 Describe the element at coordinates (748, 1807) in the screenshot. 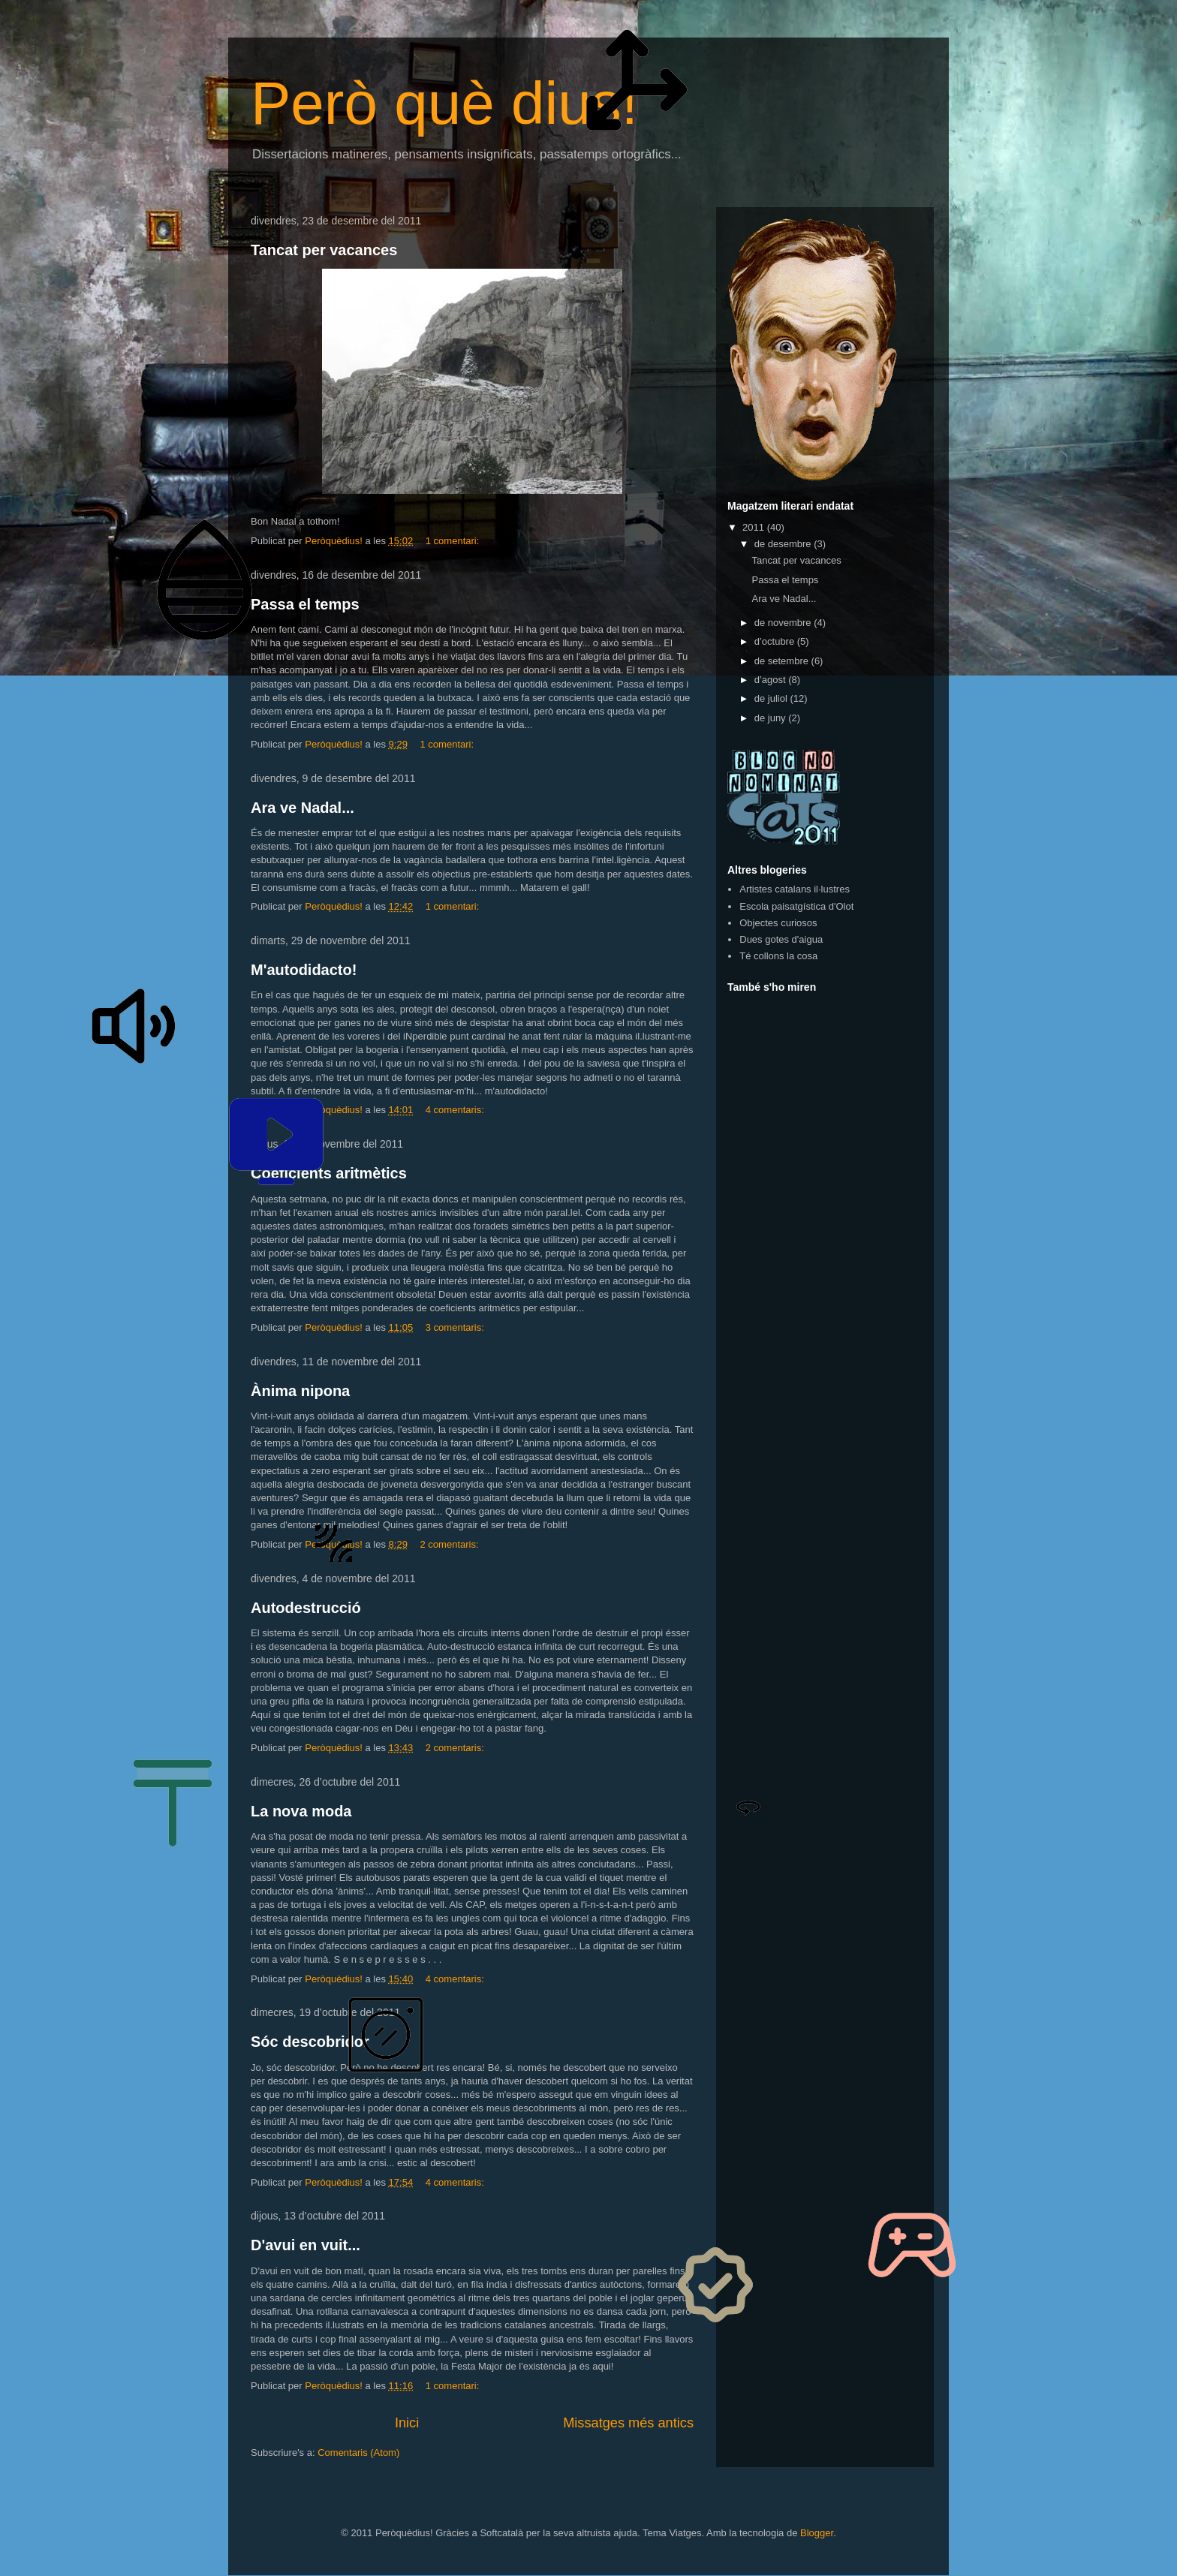

I see `view 360-degree panorama or image` at that location.